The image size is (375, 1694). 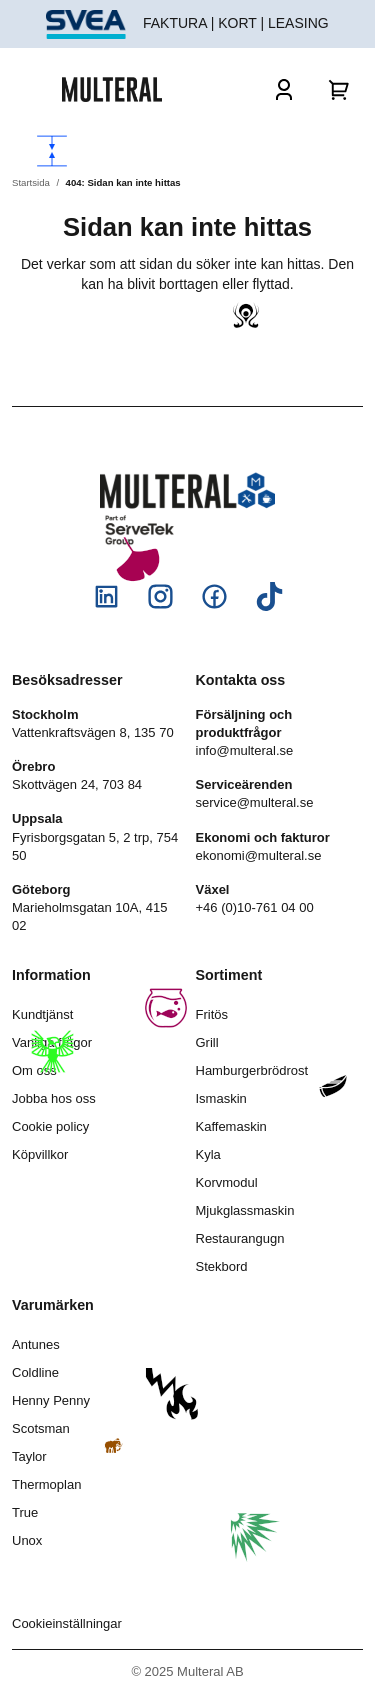 I want to click on decorative emblem or crest for a fantasy game guild, so click(x=246, y=315).